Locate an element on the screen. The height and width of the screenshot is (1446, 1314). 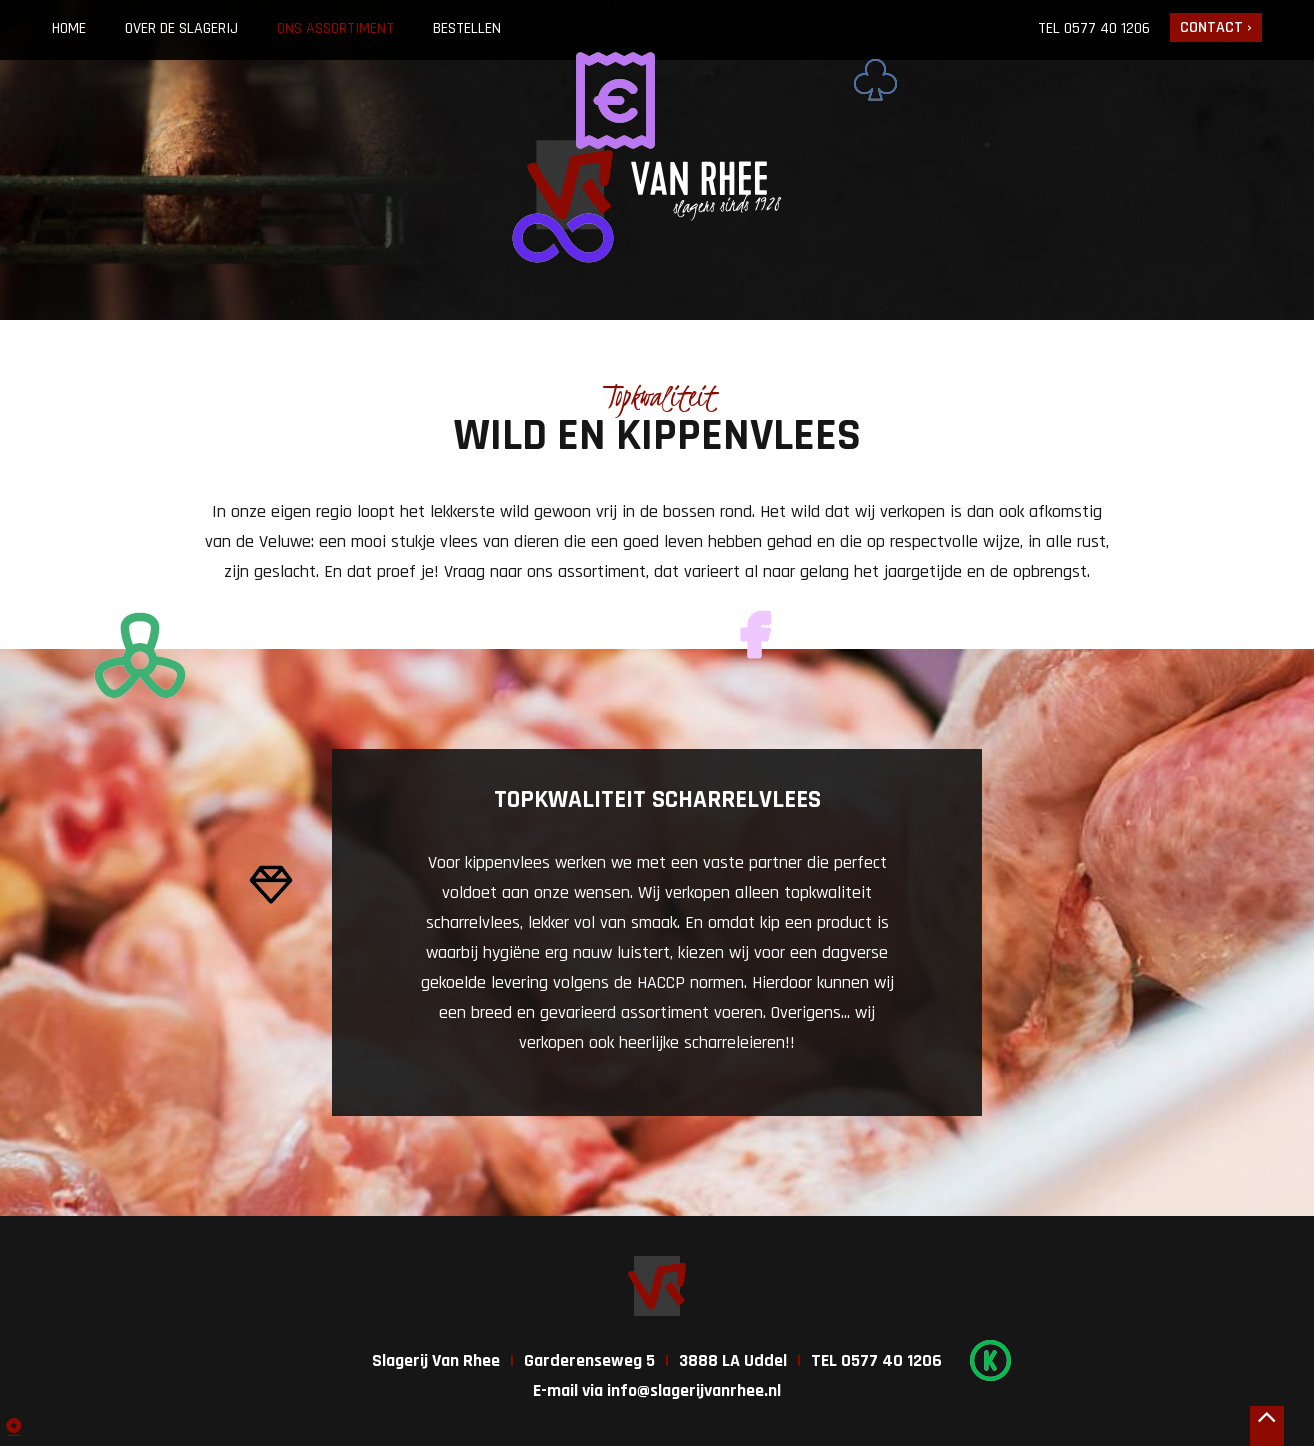
connect with Facebook is located at coordinates (754, 634).